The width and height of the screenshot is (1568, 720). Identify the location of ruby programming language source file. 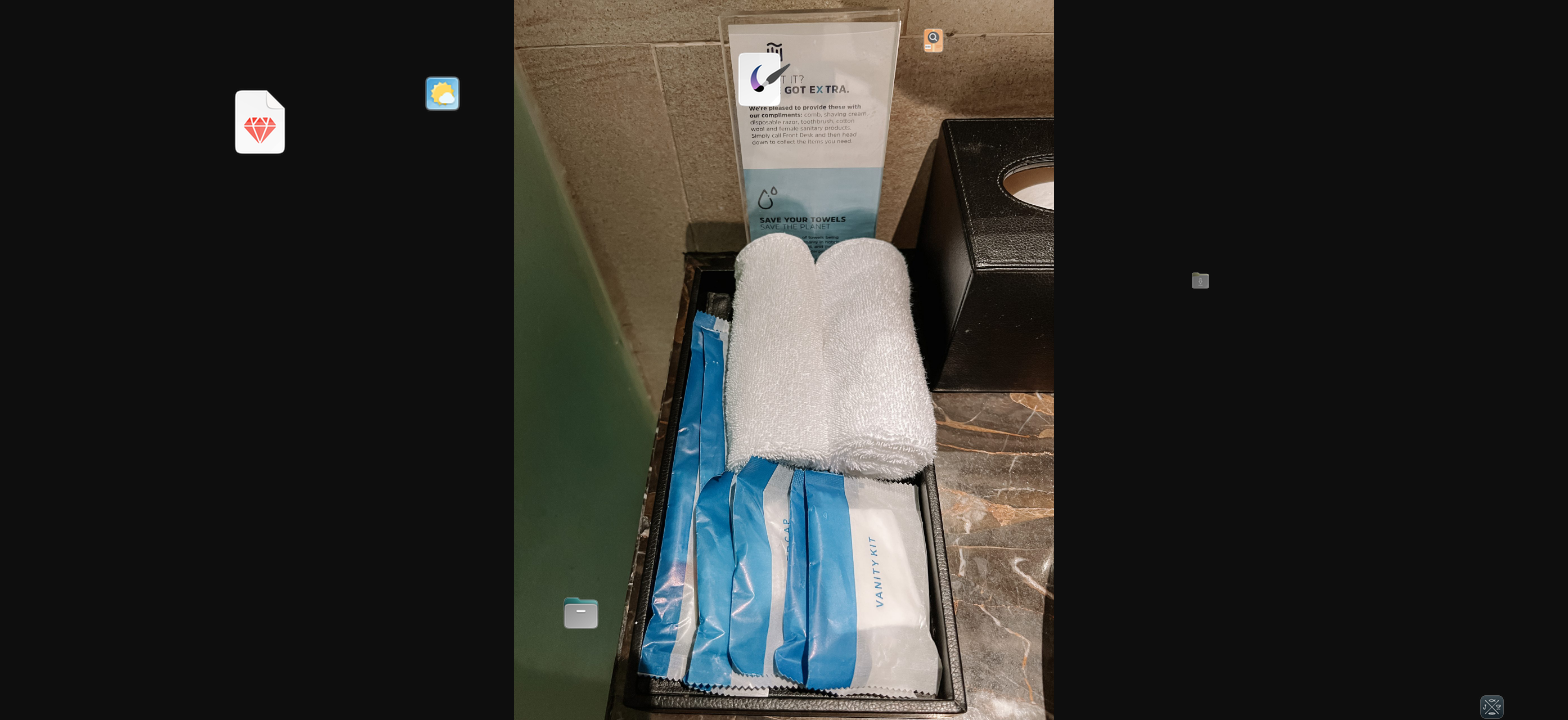
(260, 122).